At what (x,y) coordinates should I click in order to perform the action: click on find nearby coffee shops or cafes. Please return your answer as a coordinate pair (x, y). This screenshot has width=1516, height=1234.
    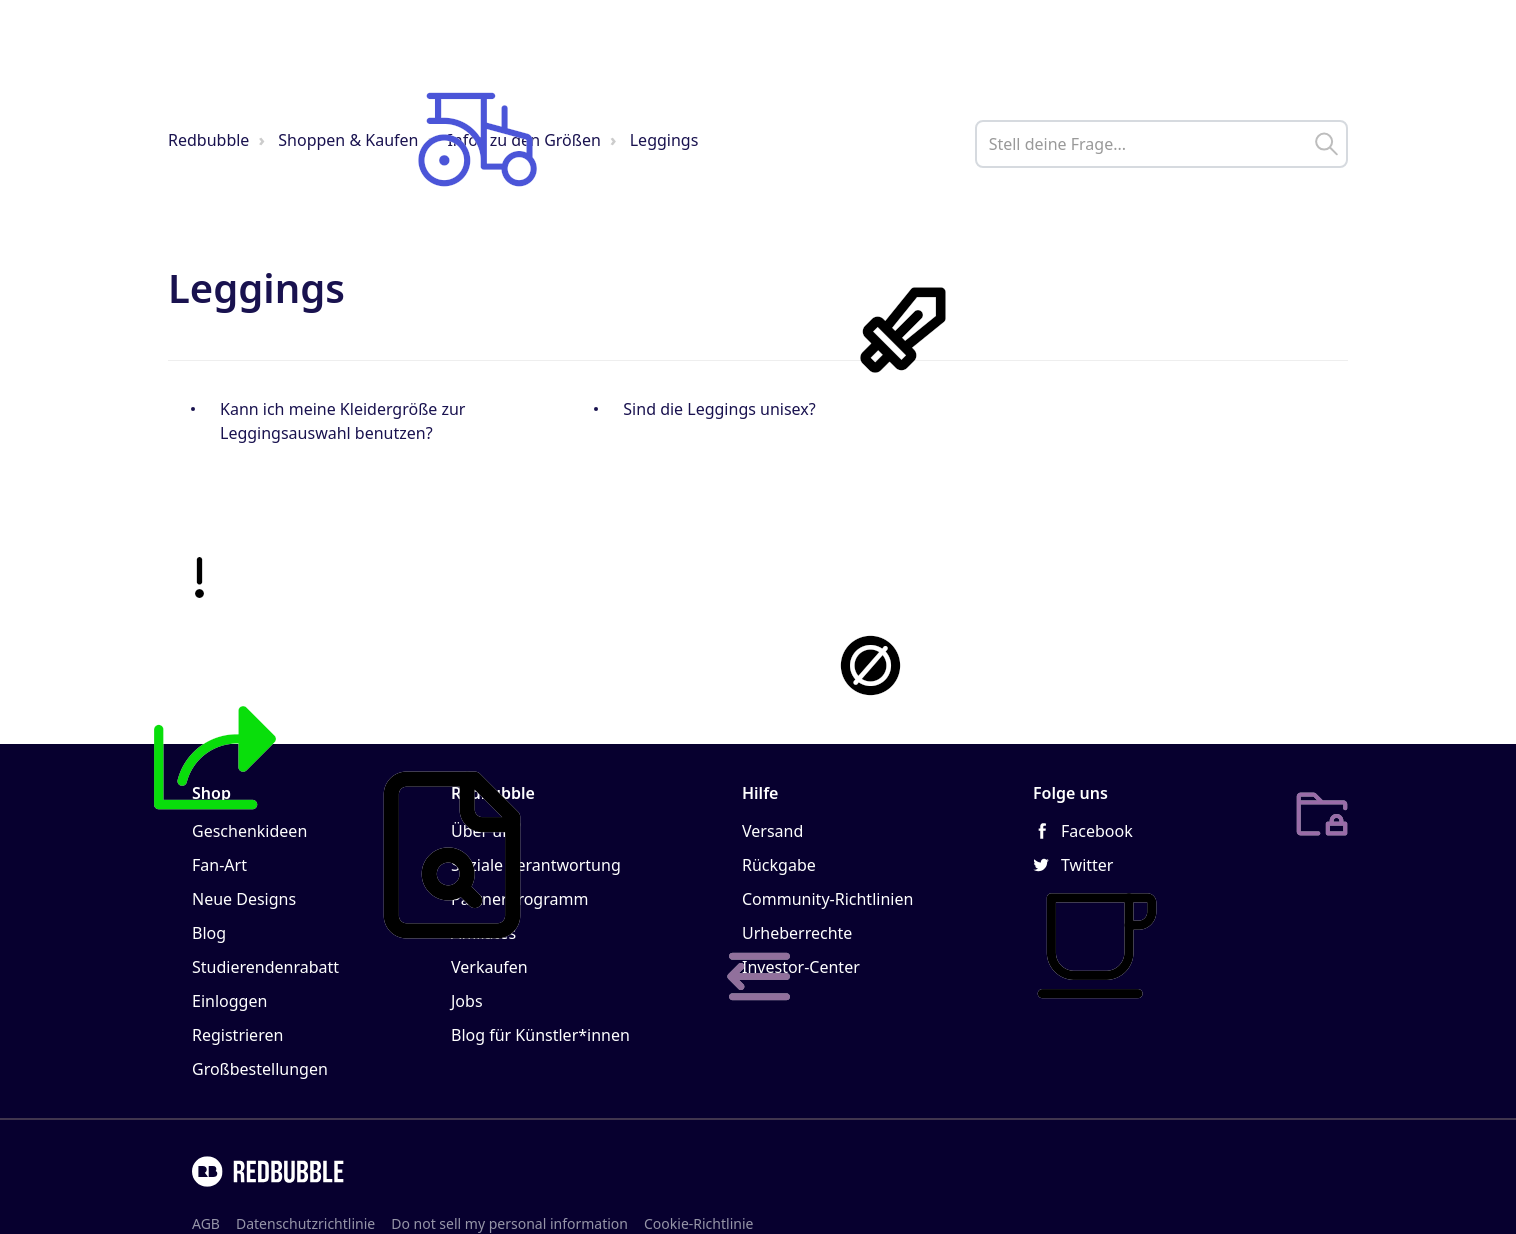
    Looking at the image, I should click on (1097, 948).